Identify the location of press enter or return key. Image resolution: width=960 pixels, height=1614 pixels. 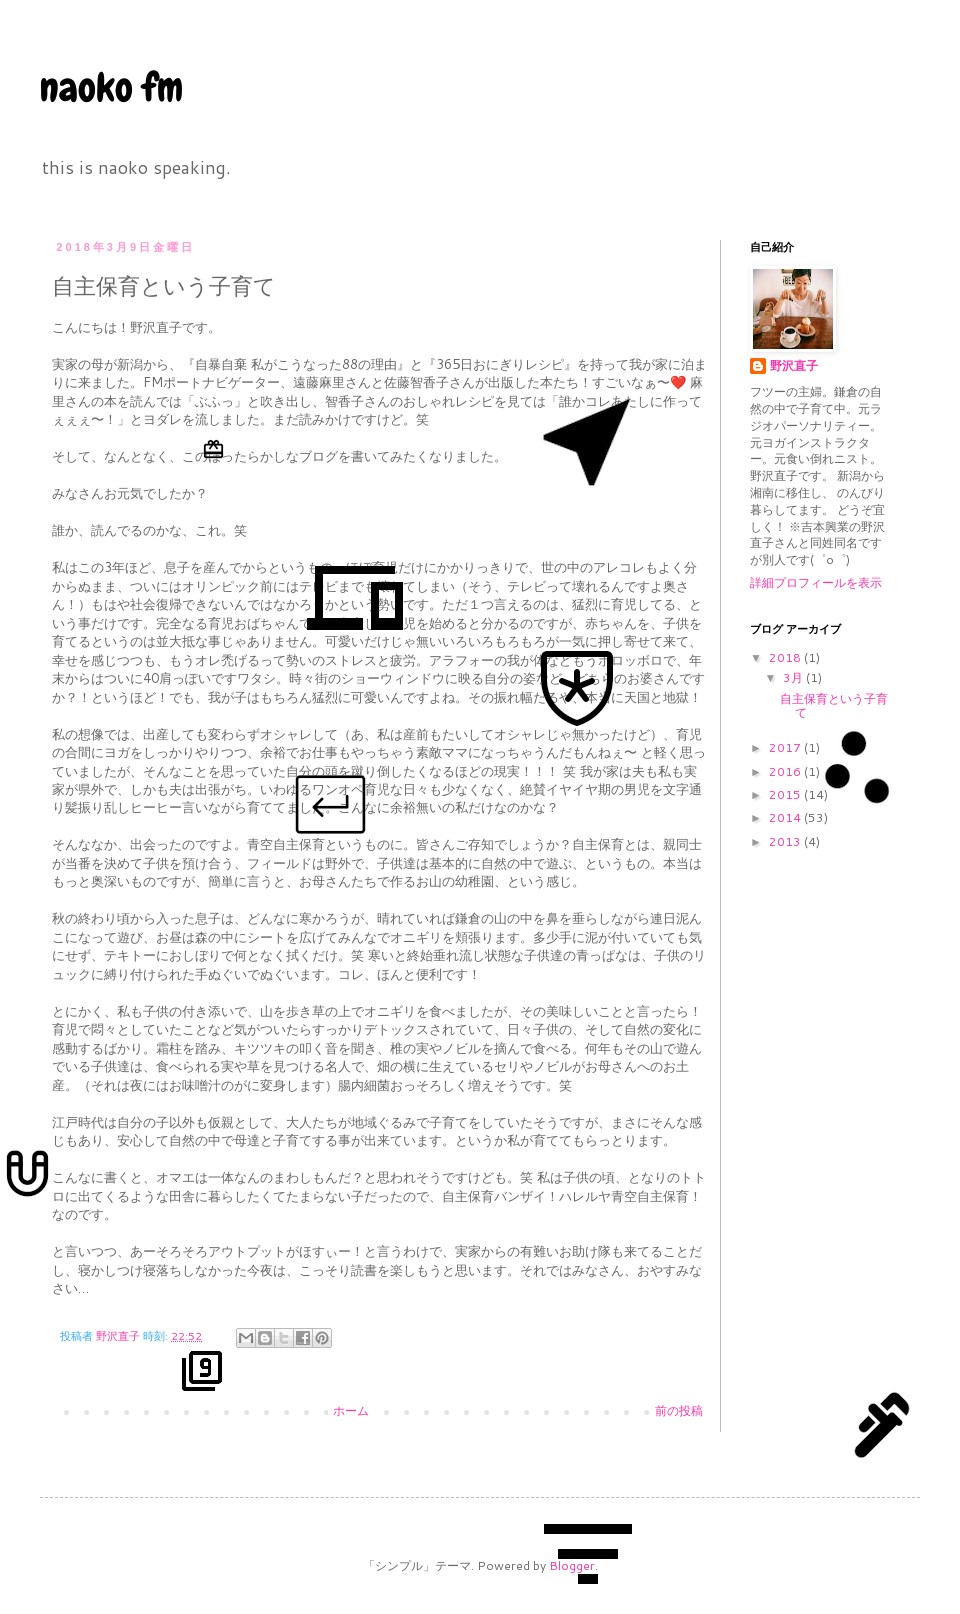
(330, 804).